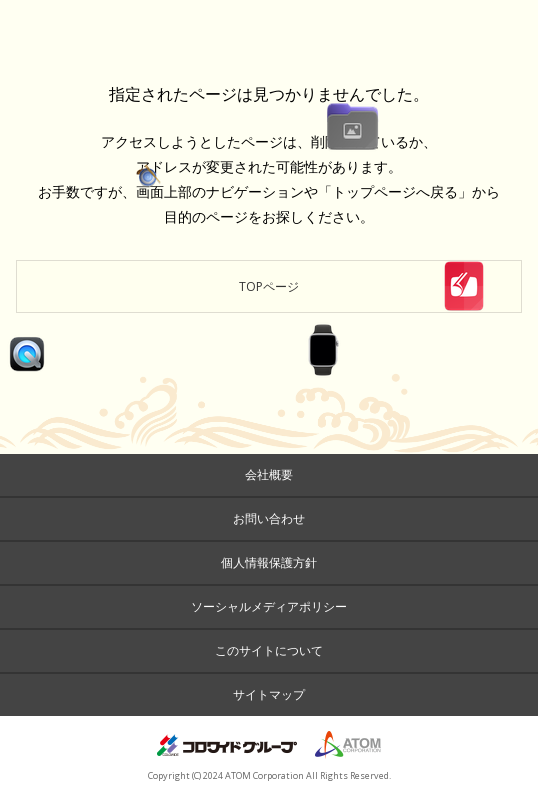 This screenshot has width=538, height=790. What do you see at coordinates (27, 354) in the screenshot?
I see `open QuickTime Player to watch videos` at bounding box center [27, 354].